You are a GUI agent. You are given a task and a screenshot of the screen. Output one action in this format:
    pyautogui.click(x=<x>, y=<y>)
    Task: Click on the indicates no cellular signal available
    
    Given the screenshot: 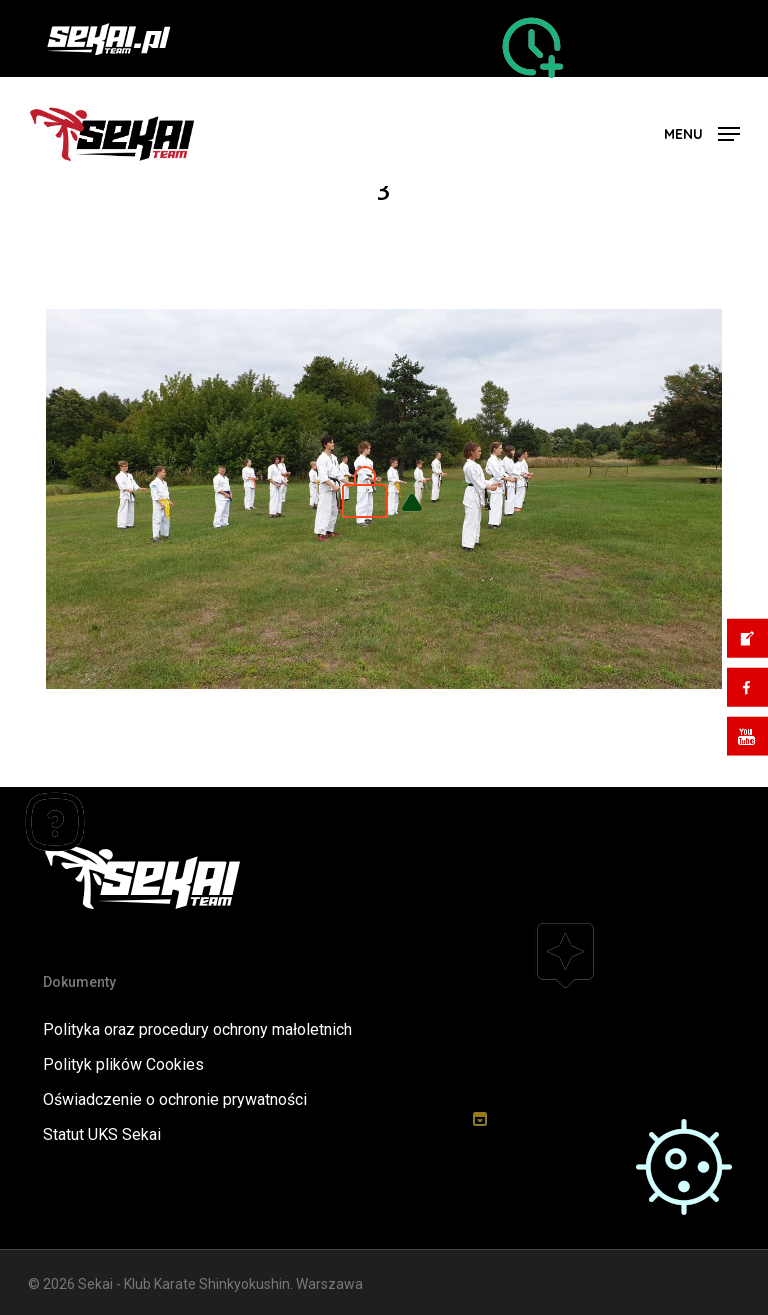 What is the action you would take?
    pyautogui.click(x=85, y=437)
    